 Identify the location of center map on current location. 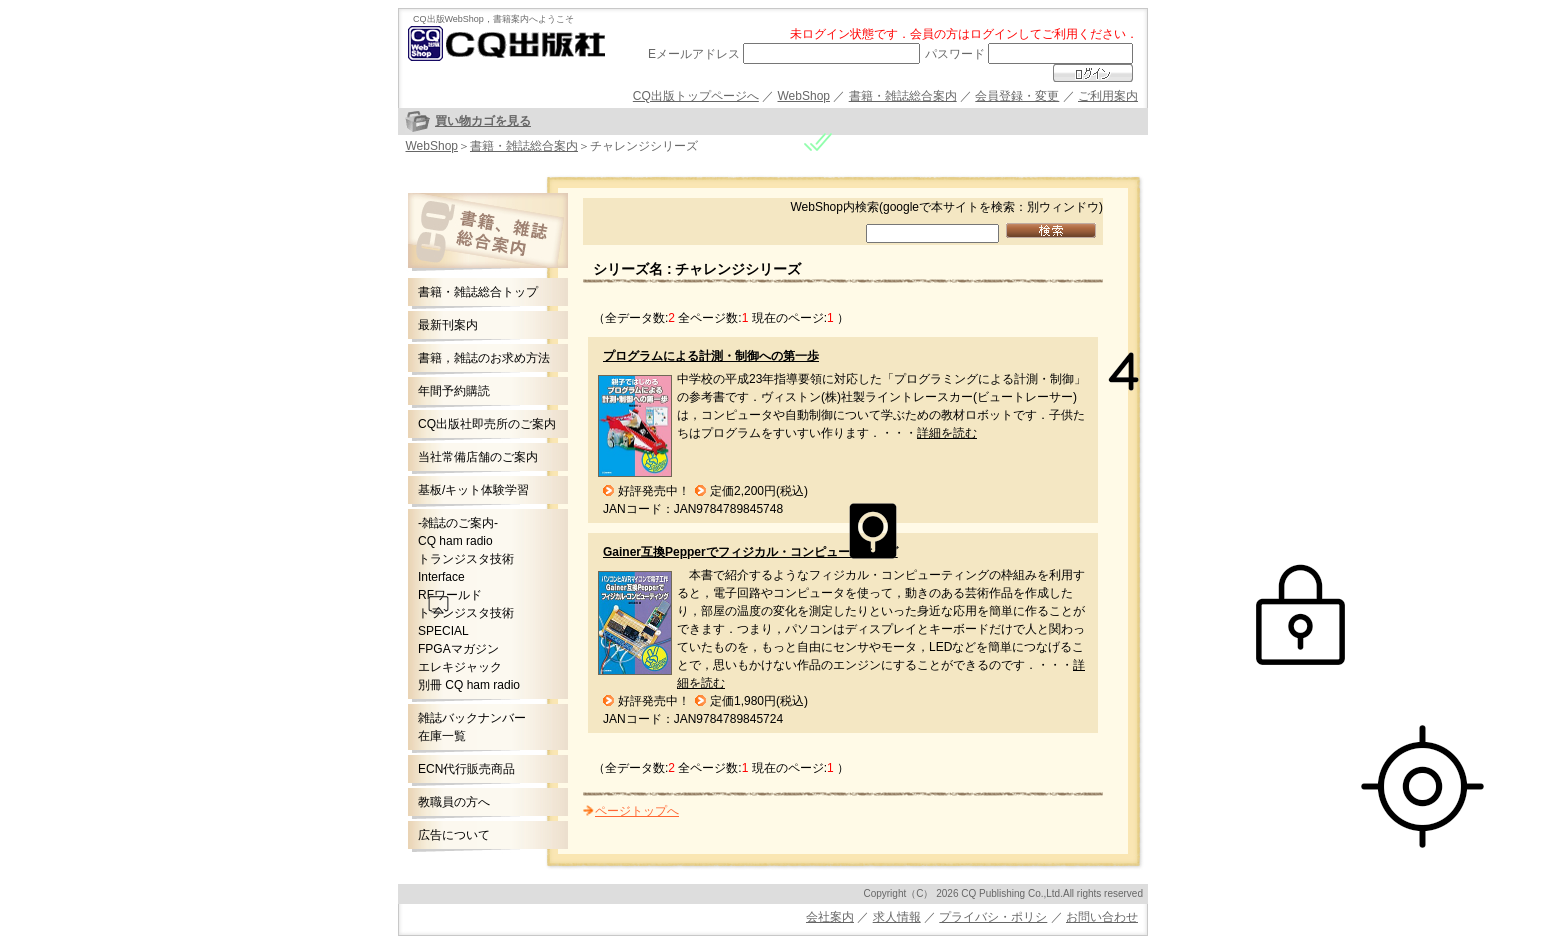
(1422, 786).